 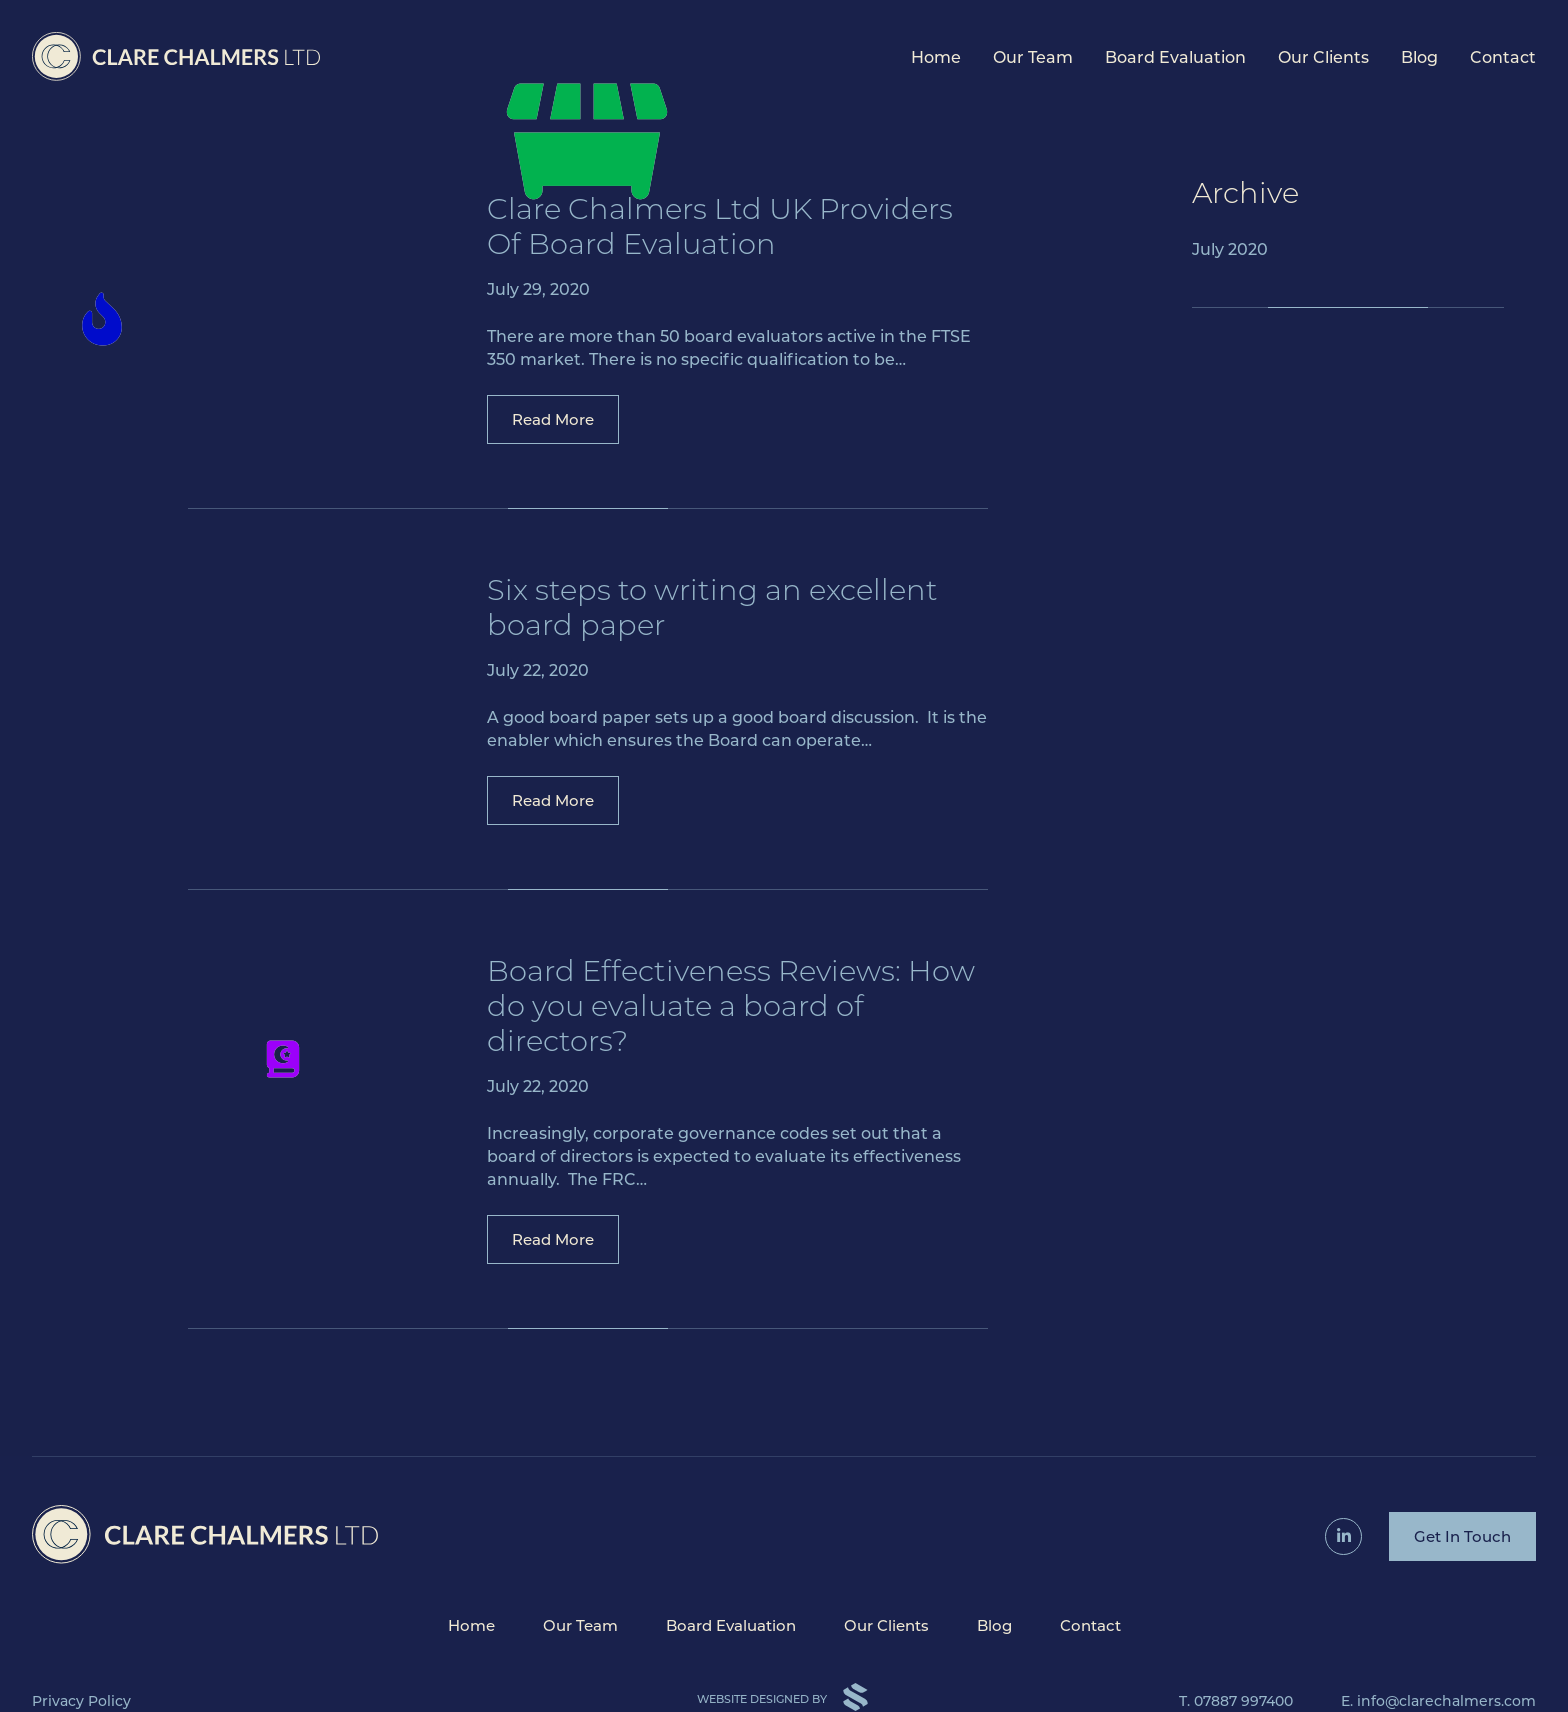 What do you see at coordinates (587, 137) in the screenshot?
I see `delete items permanently` at bounding box center [587, 137].